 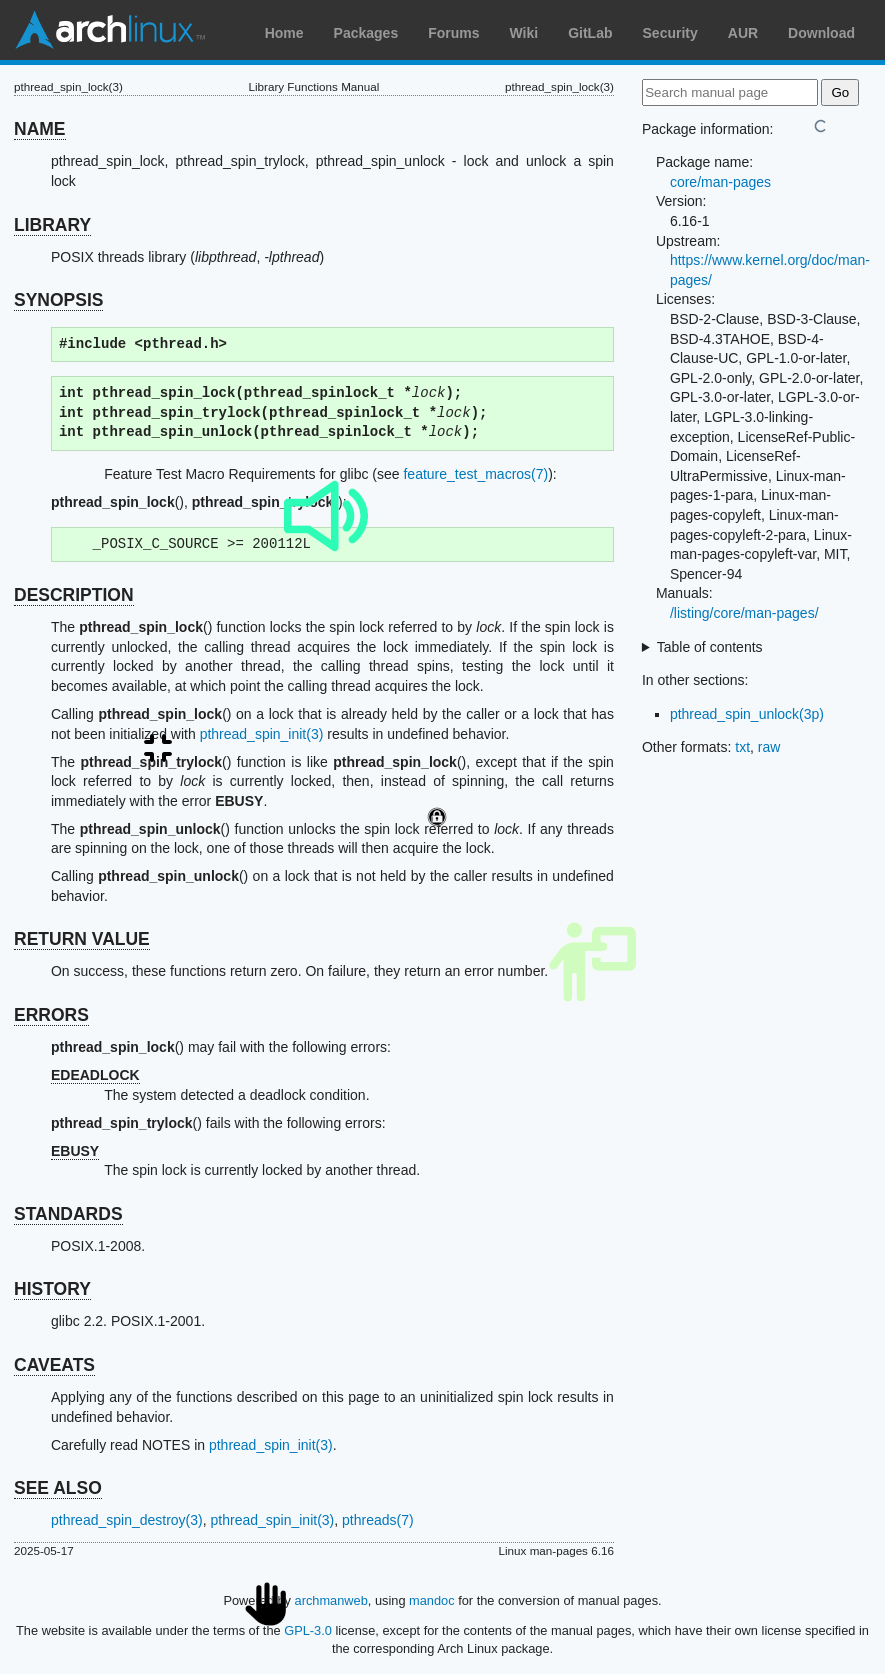 What do you see at coordinates (267, 1604) in the screenshot?
I see `stop or pause an action` at bounding box center [267, 1604].